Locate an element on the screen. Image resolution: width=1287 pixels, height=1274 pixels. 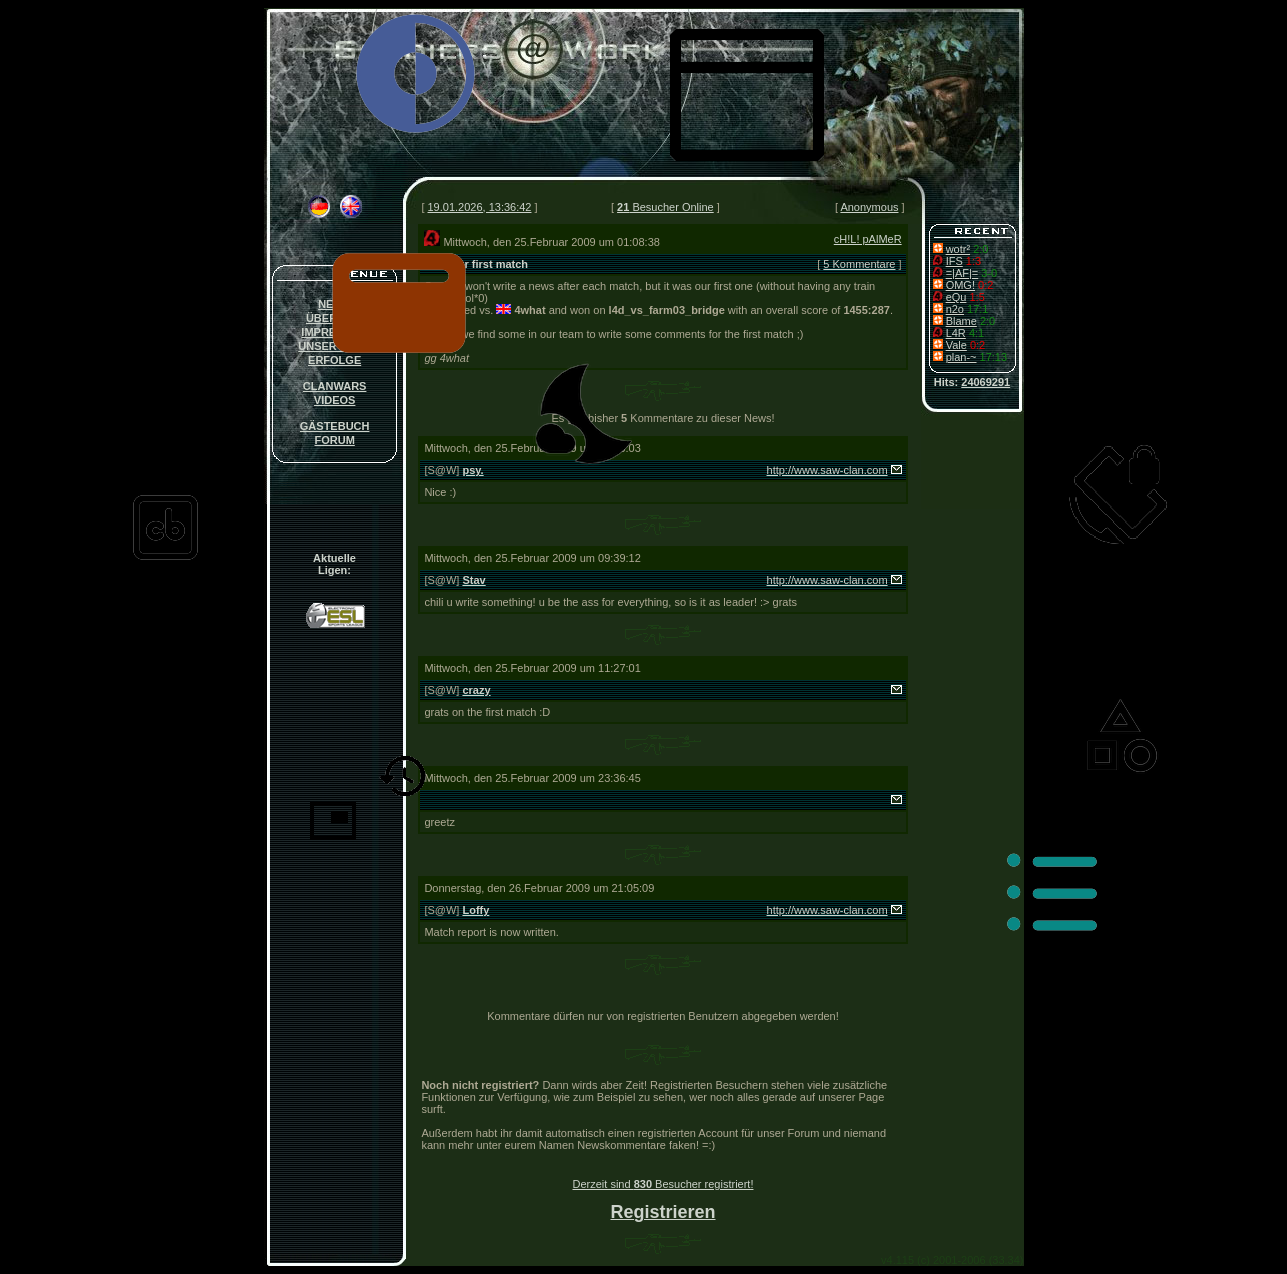
visit crunchbase company profile is located at coordinates (165, 527).